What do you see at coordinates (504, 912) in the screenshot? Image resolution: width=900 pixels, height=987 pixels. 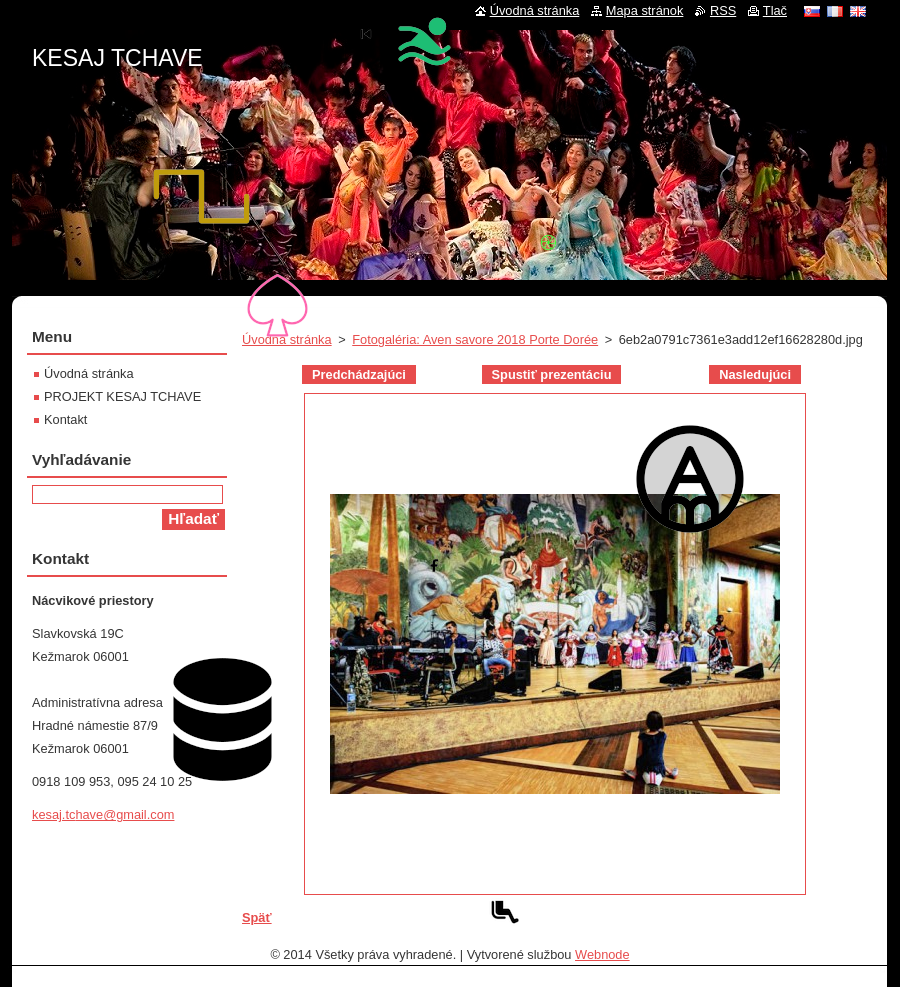 I see `select extra legroom seating option` at bounding box center [504, 912].